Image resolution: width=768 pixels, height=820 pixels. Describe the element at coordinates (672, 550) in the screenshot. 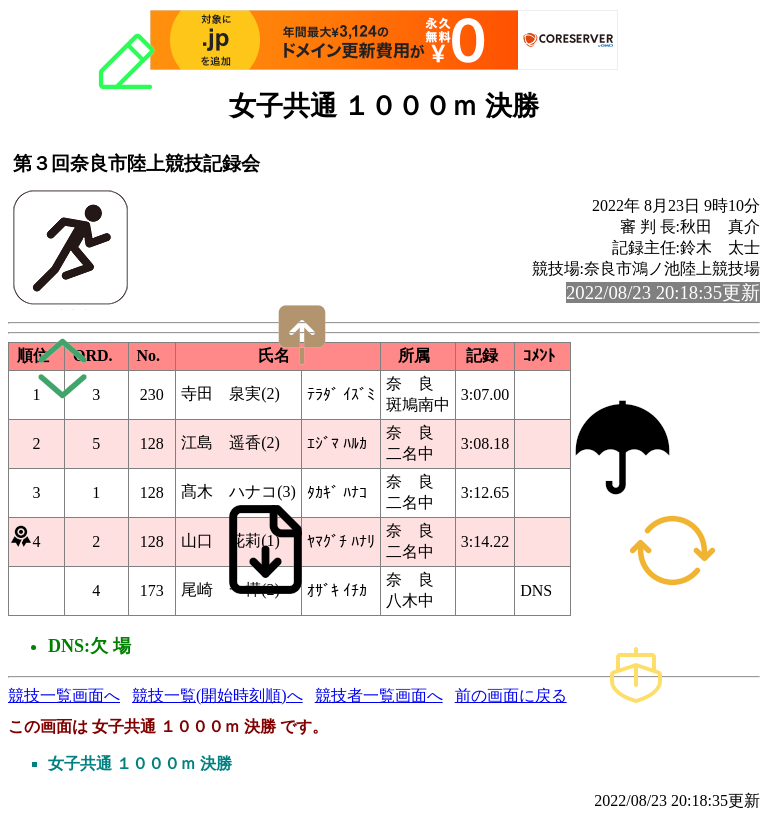

I see `sync data across devices` at that location.